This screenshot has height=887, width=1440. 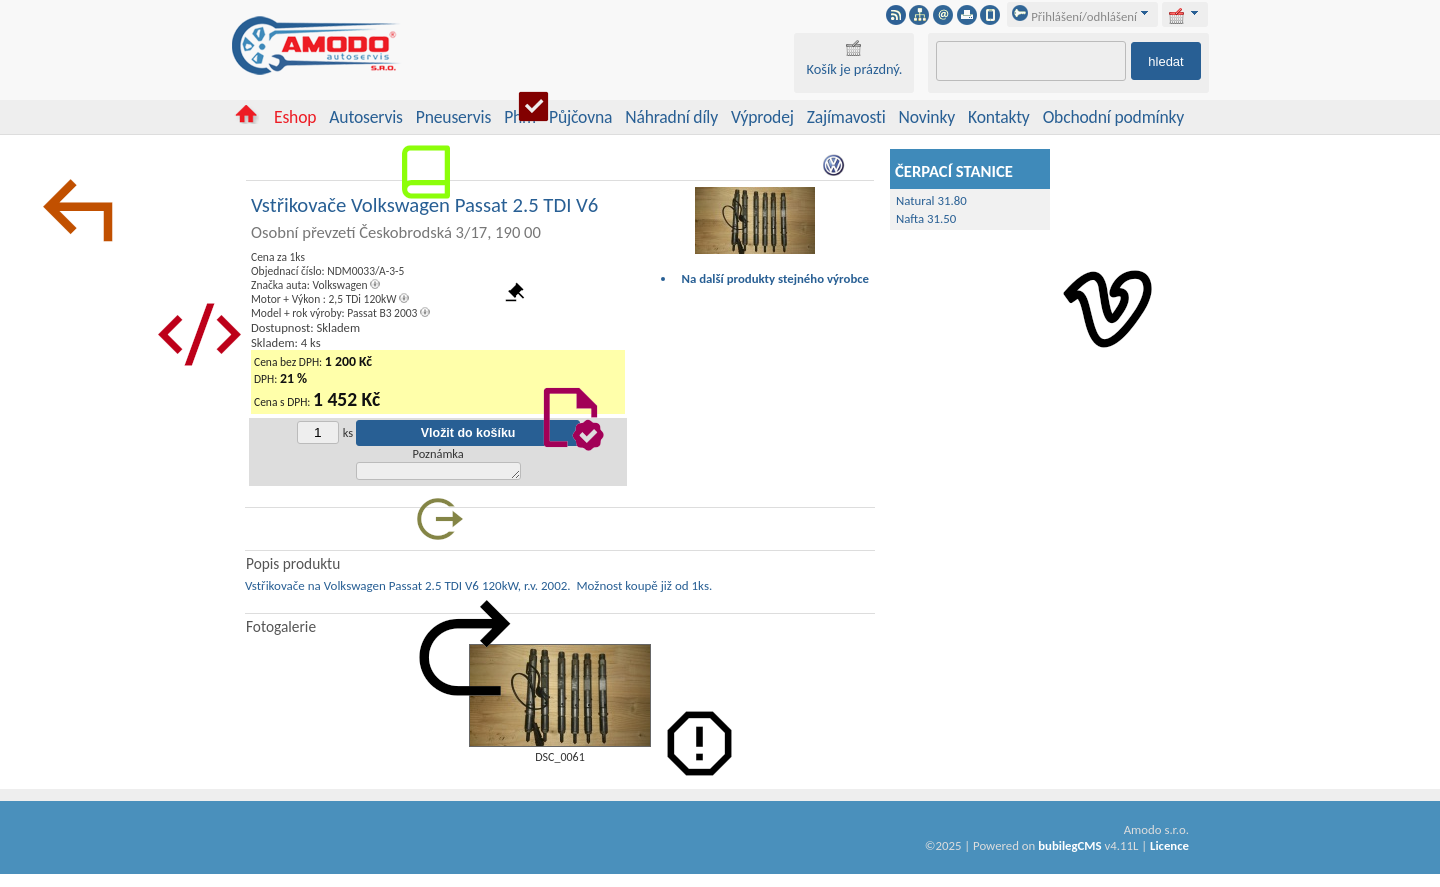 I want to click on place a bid on an auction item, so click(x=514, y=292).